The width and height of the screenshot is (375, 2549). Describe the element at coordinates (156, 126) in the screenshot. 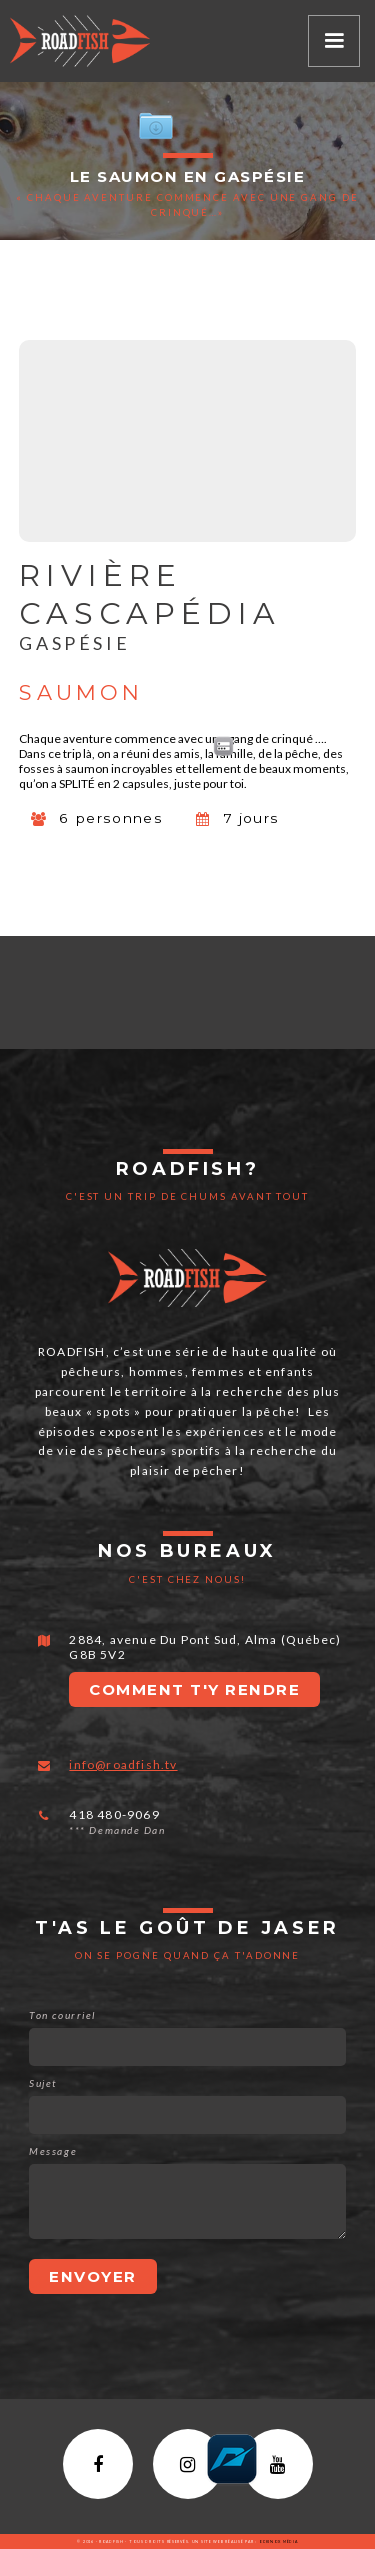

I see `open downloads folder` at that location.